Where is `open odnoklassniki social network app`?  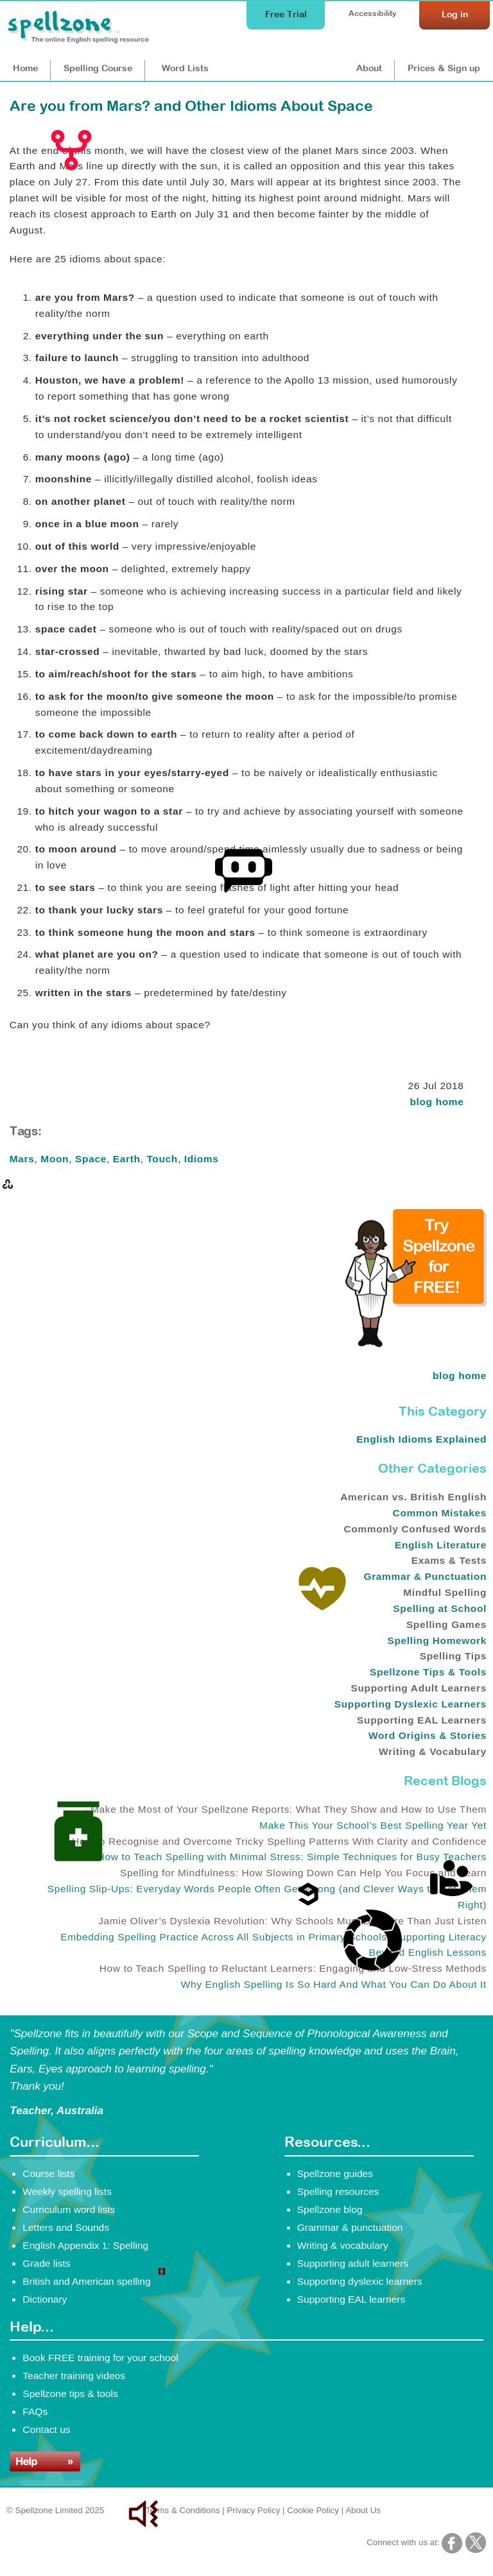
open odnoklassniki social network app is located at coordinates (162, 2271).